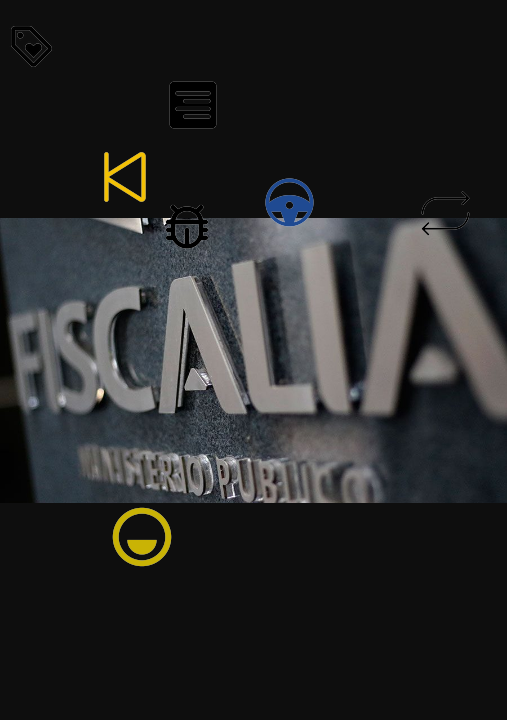 This screenshot has width=507, height=720. Describe the element at coordinates (187, 226) in the screenshot. I see `report a bug or issue` at that location.